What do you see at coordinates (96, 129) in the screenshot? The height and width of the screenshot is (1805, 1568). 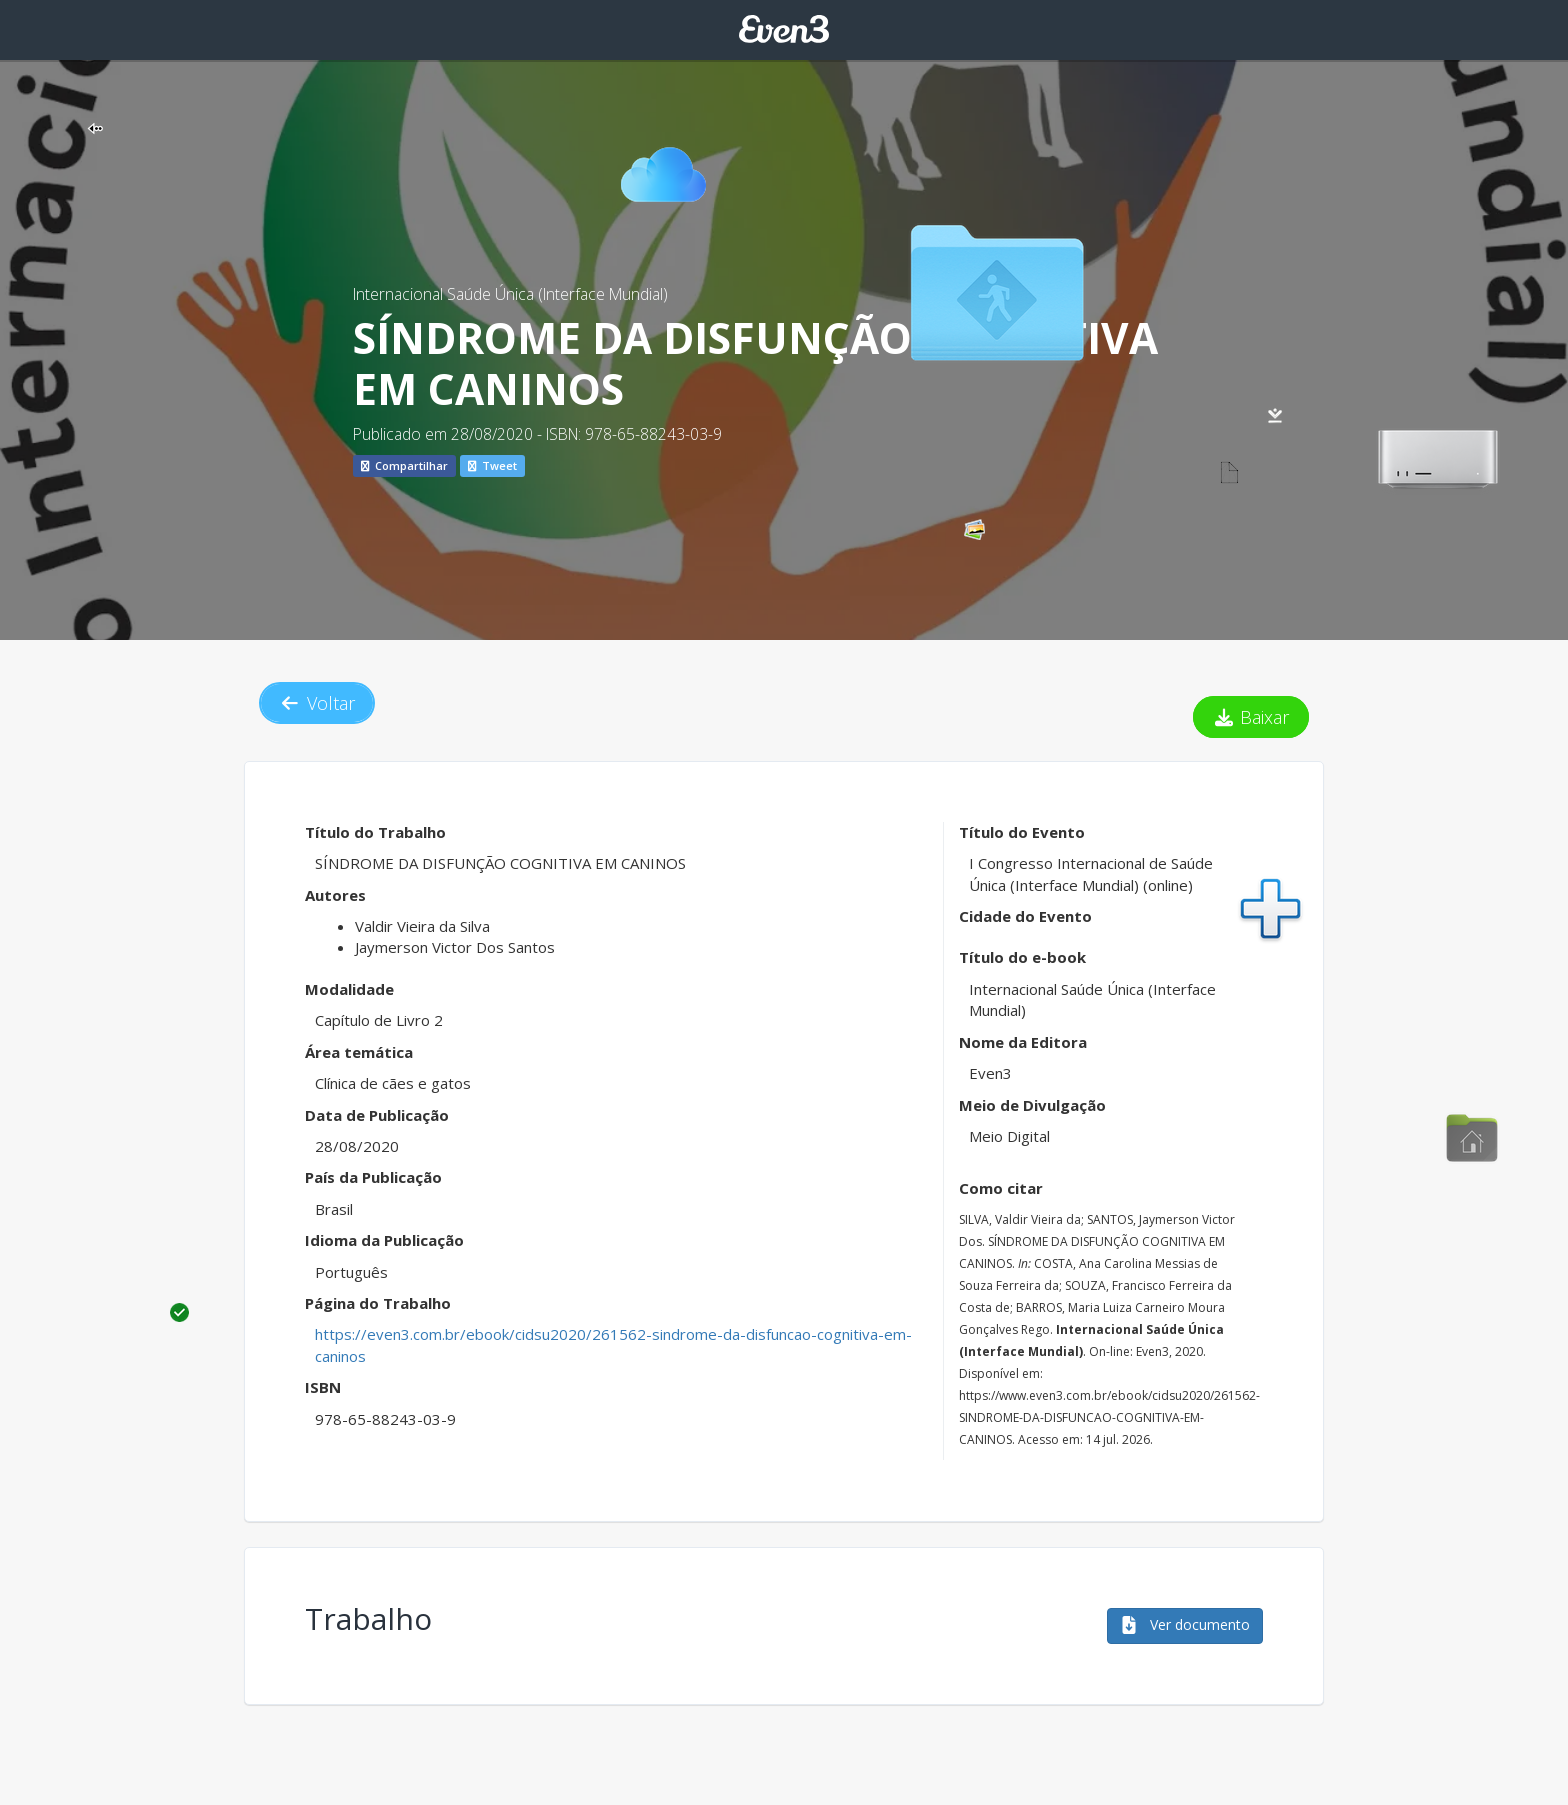 I see `go back to previous screen` at bounding box center [96, 129].